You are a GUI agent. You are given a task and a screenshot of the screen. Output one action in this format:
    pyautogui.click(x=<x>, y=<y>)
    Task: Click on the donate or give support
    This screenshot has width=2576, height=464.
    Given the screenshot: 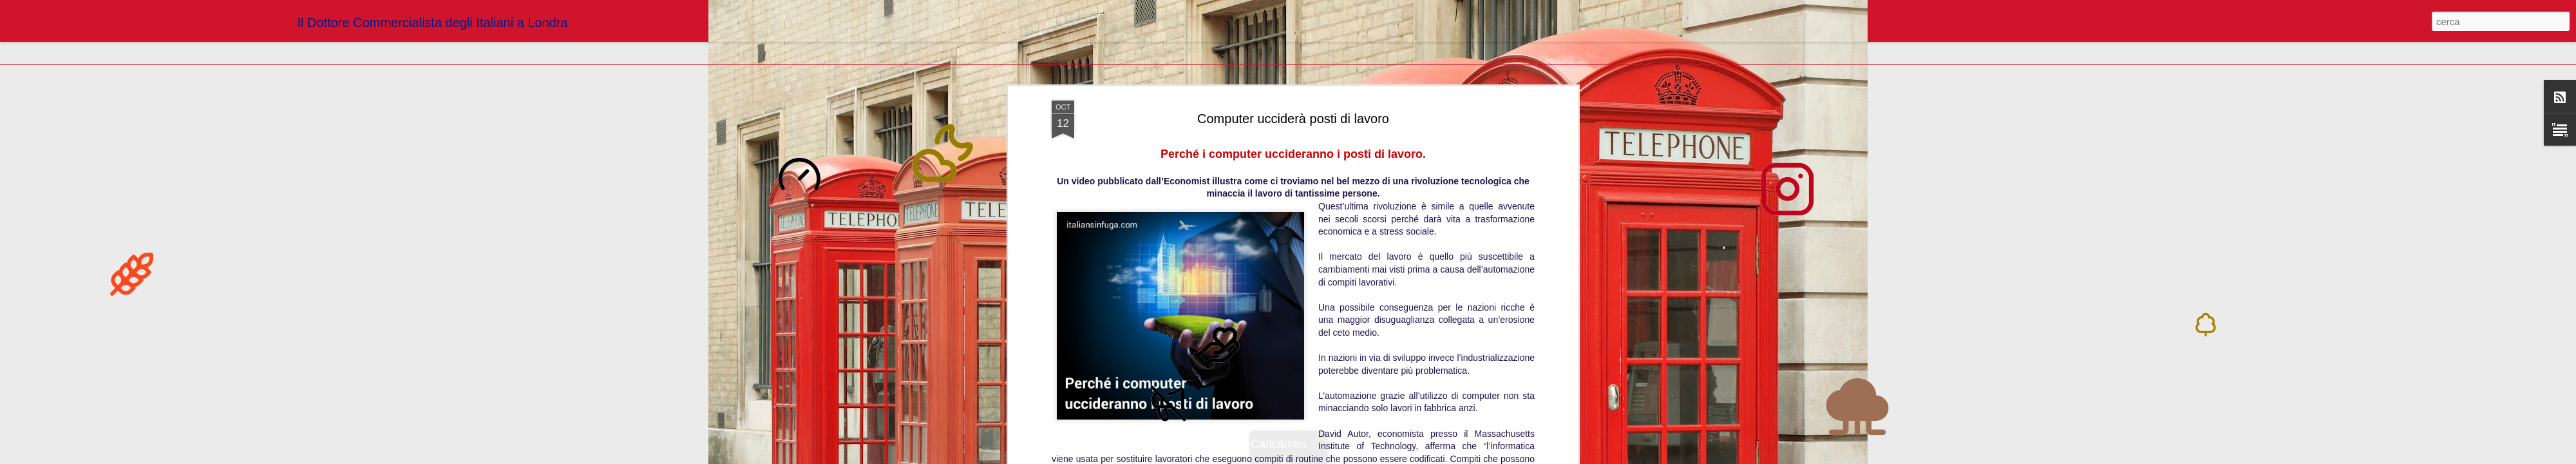 What is the action you would take?
    pyautogui.click(x=1217, y=348)
    